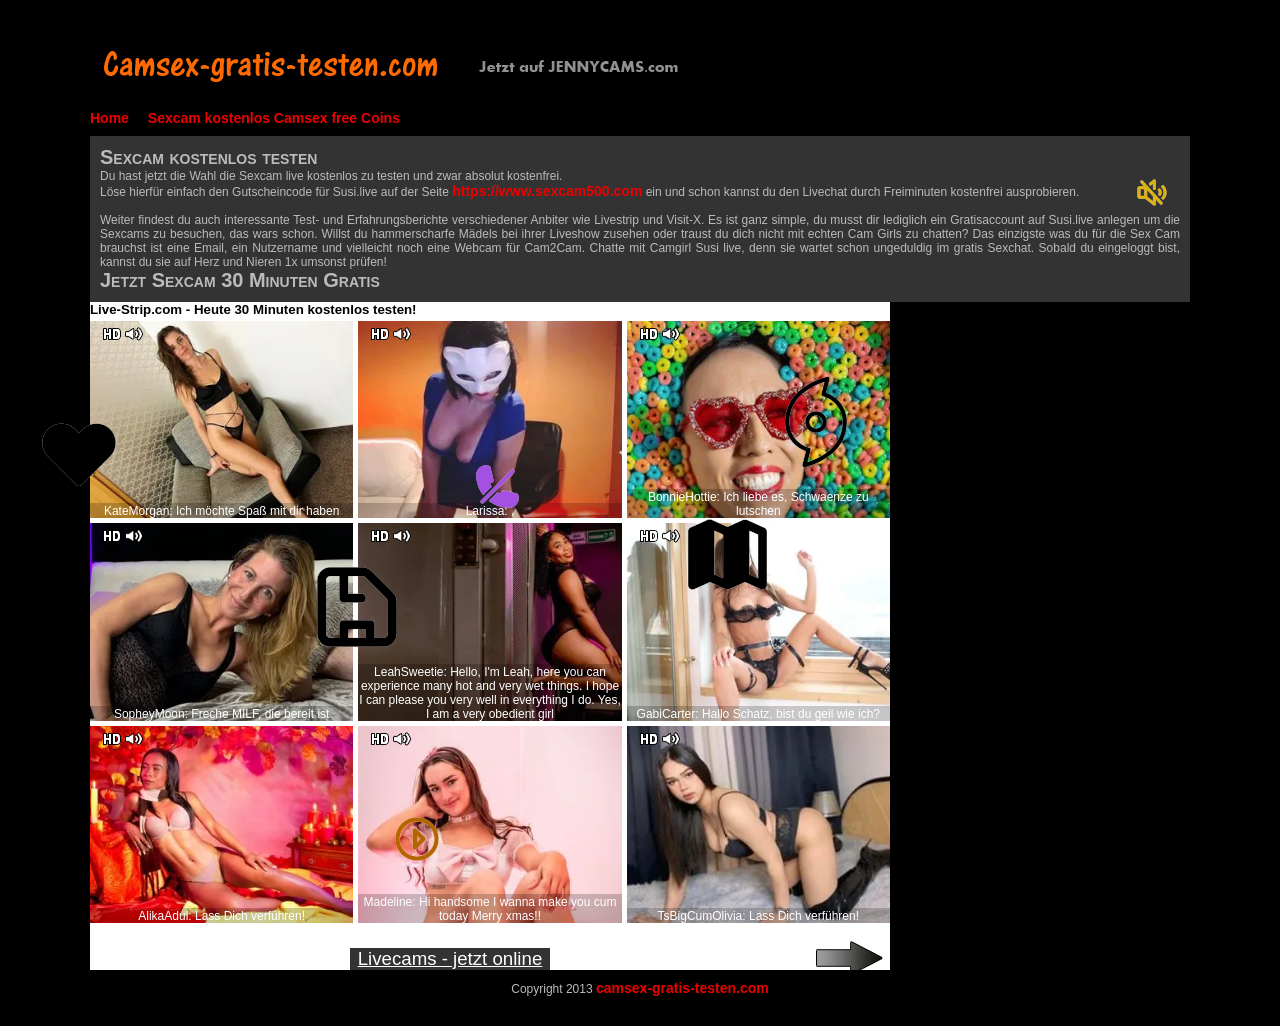 The image size is (1280, 1026). What do you see at coordinates (816, 422) in the screenshot?
I see `indicates hurricane or tropical storm warning` at bounding box center [816, 422].